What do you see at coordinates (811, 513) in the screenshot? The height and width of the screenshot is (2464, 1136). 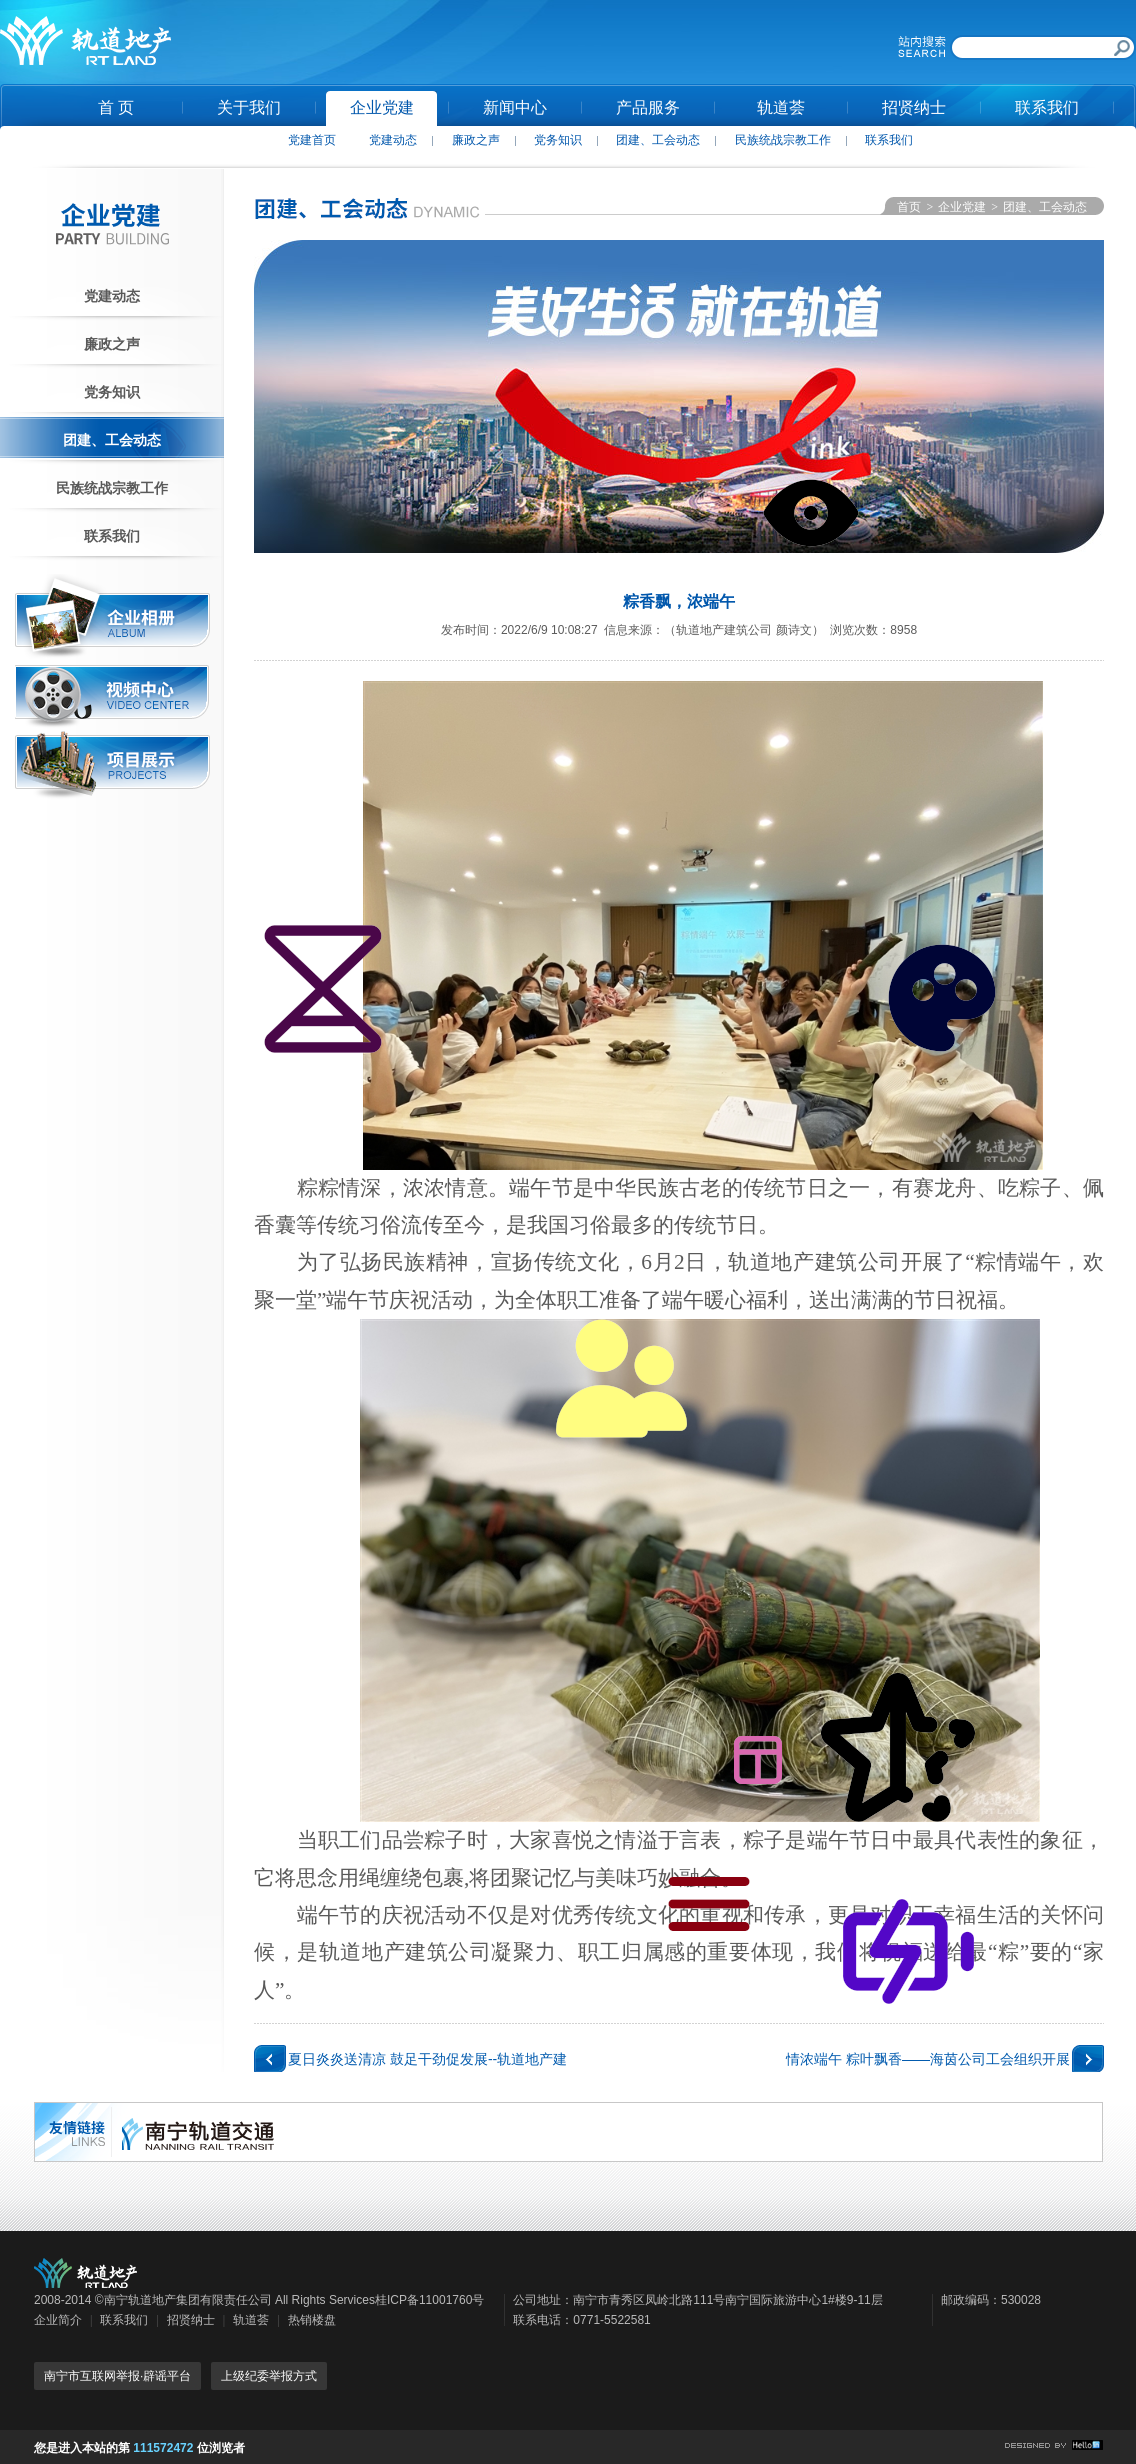 I see `view or preview content` at bounding box center [811, 513].